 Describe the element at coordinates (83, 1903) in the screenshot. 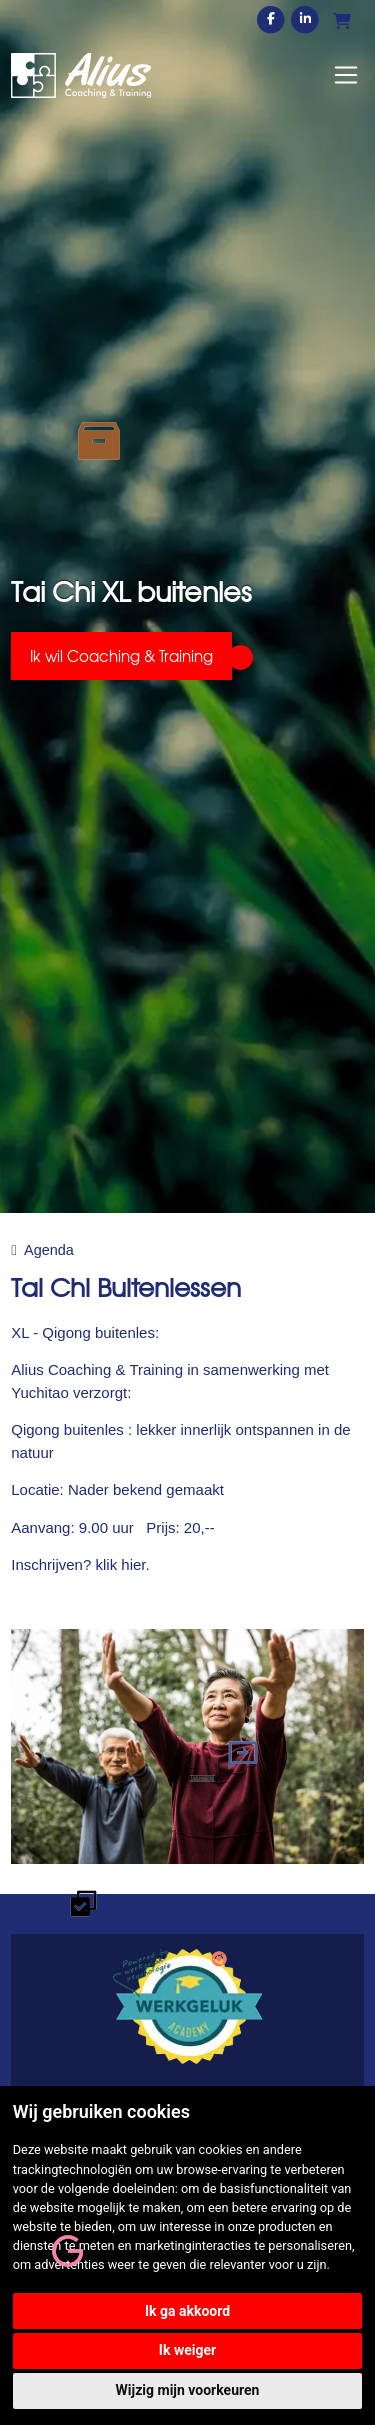

I see `select multiple items at once` at that location.